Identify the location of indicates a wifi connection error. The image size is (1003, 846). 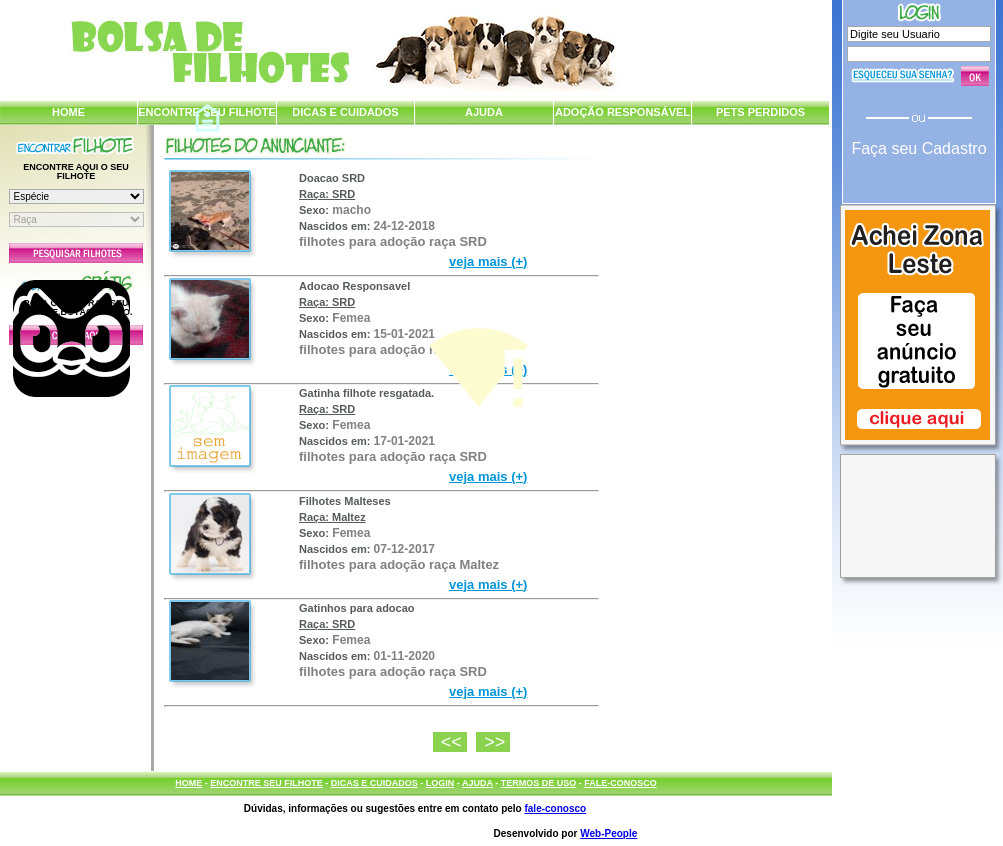
(478, 367).